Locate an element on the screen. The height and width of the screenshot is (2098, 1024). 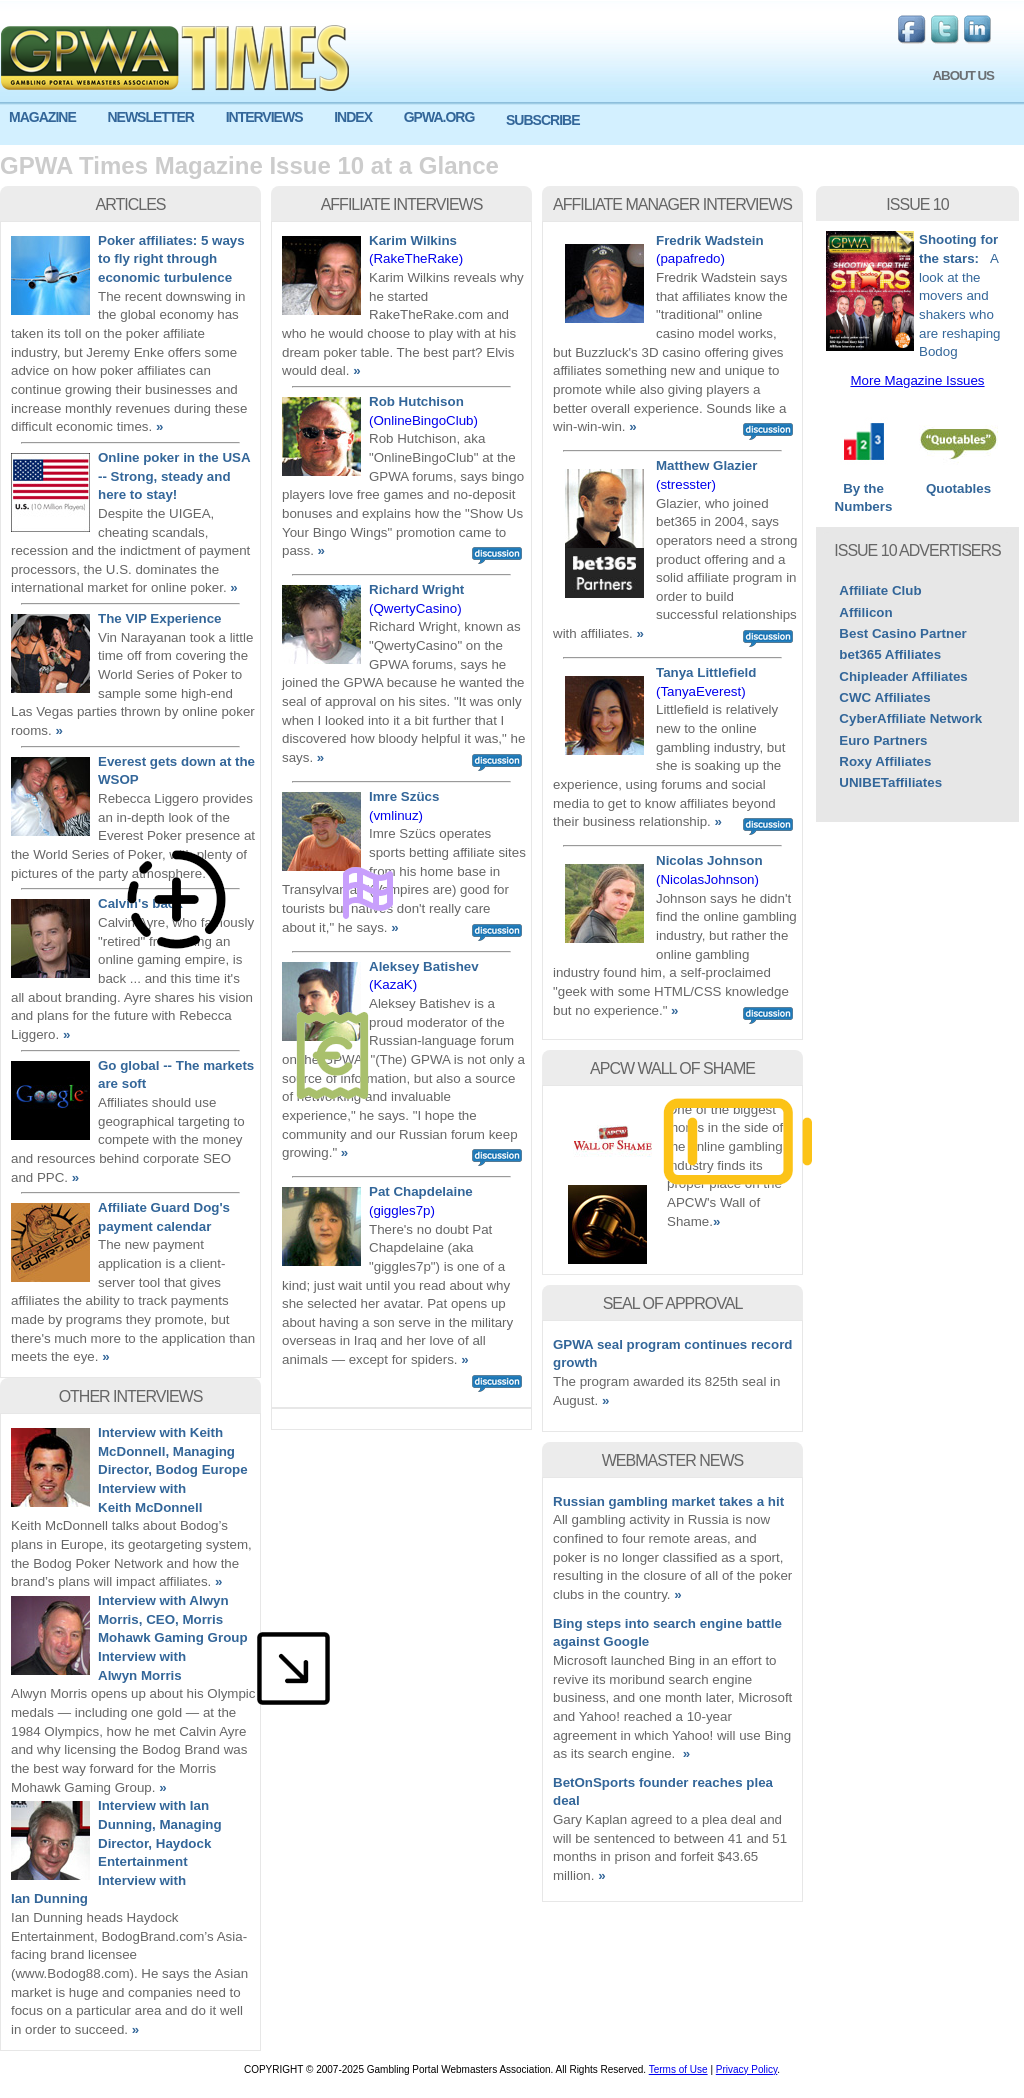
add new item with loading or processing state is located at coordinates (176, 899).